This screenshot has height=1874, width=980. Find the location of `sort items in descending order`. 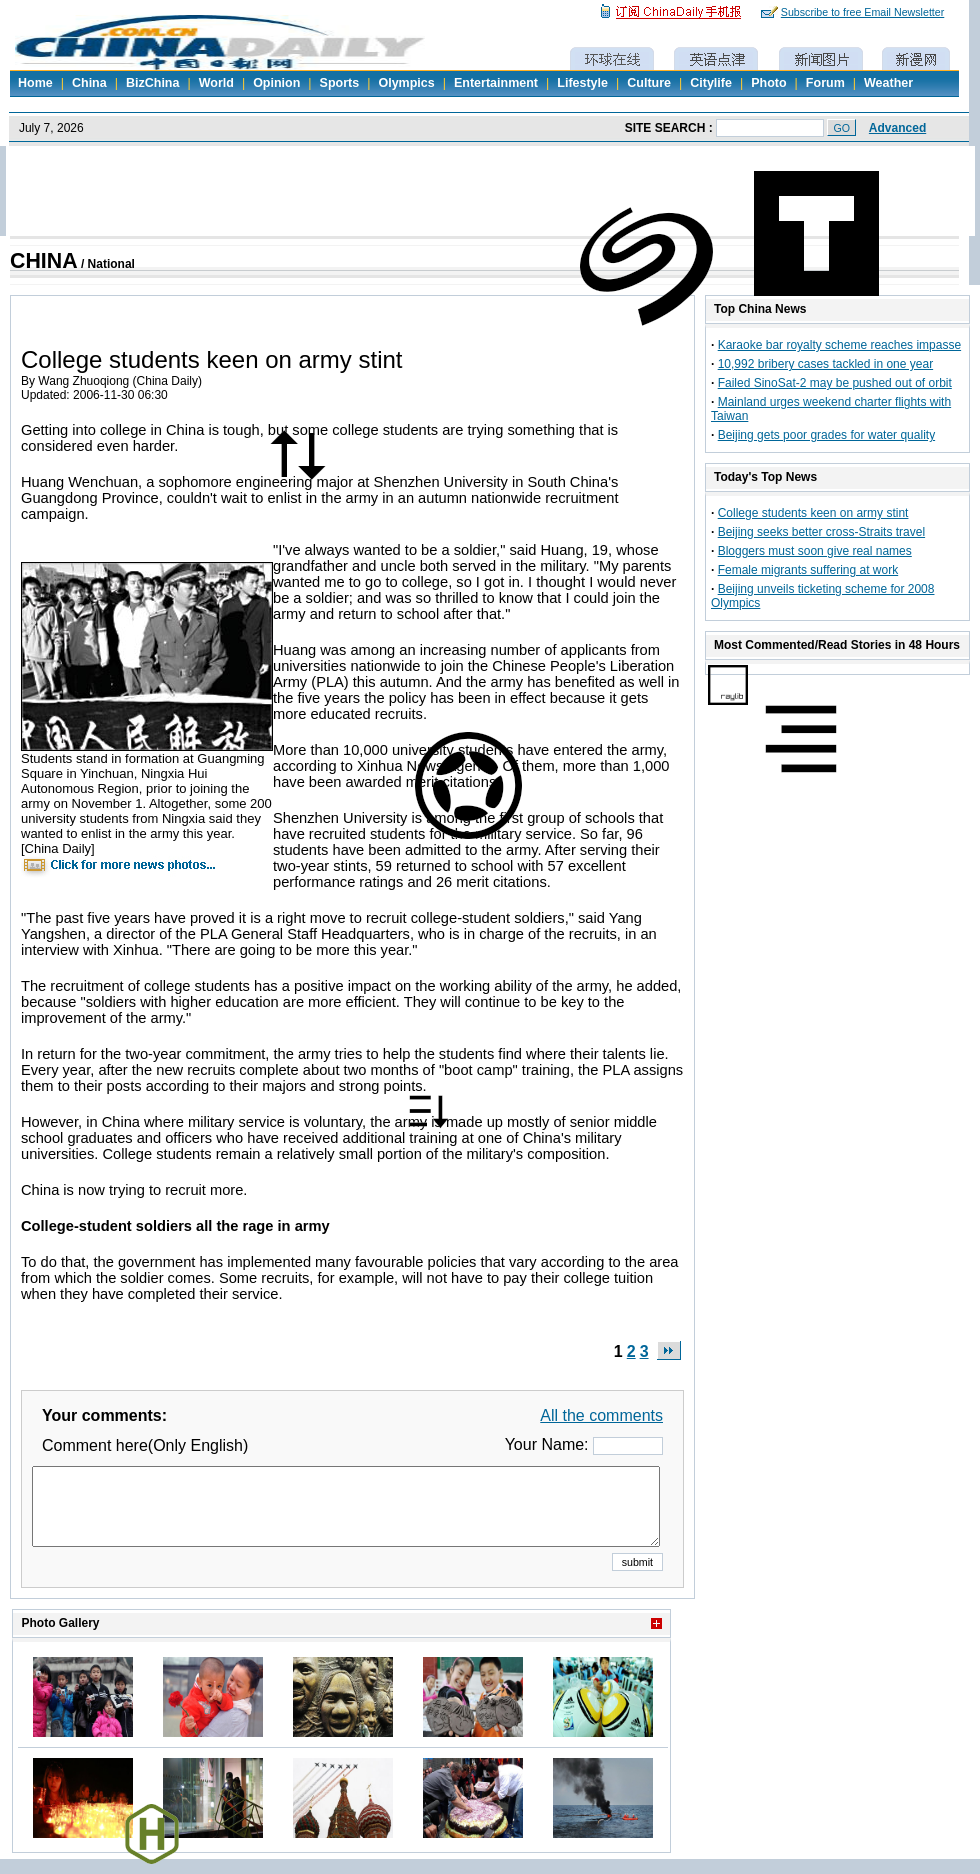

sort items in descending order is located at coordinates (427, 1111).